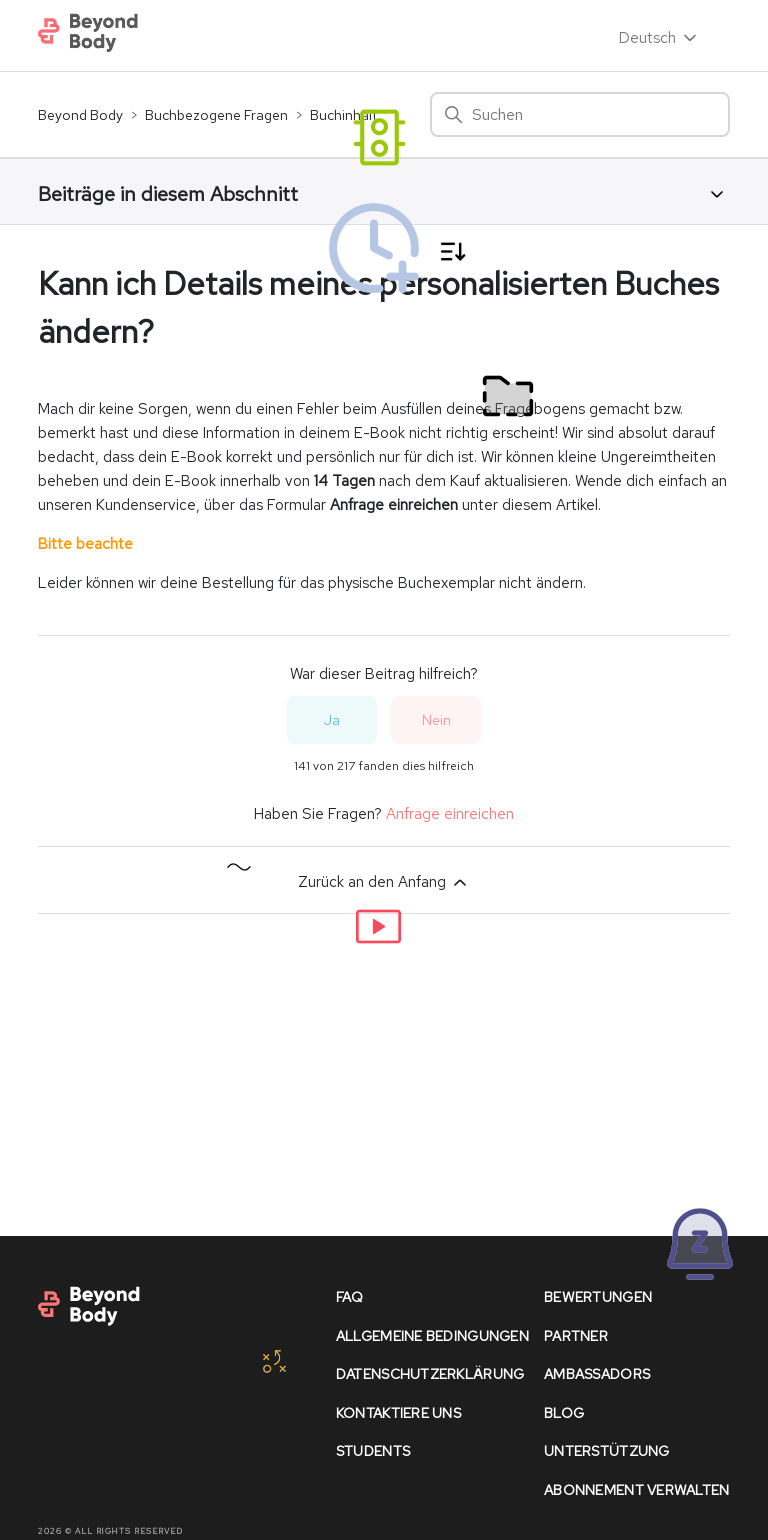  Describe the element at coordinates (700, 1244) in the screenshot. I see `mute notifications while sleeping` at that location.